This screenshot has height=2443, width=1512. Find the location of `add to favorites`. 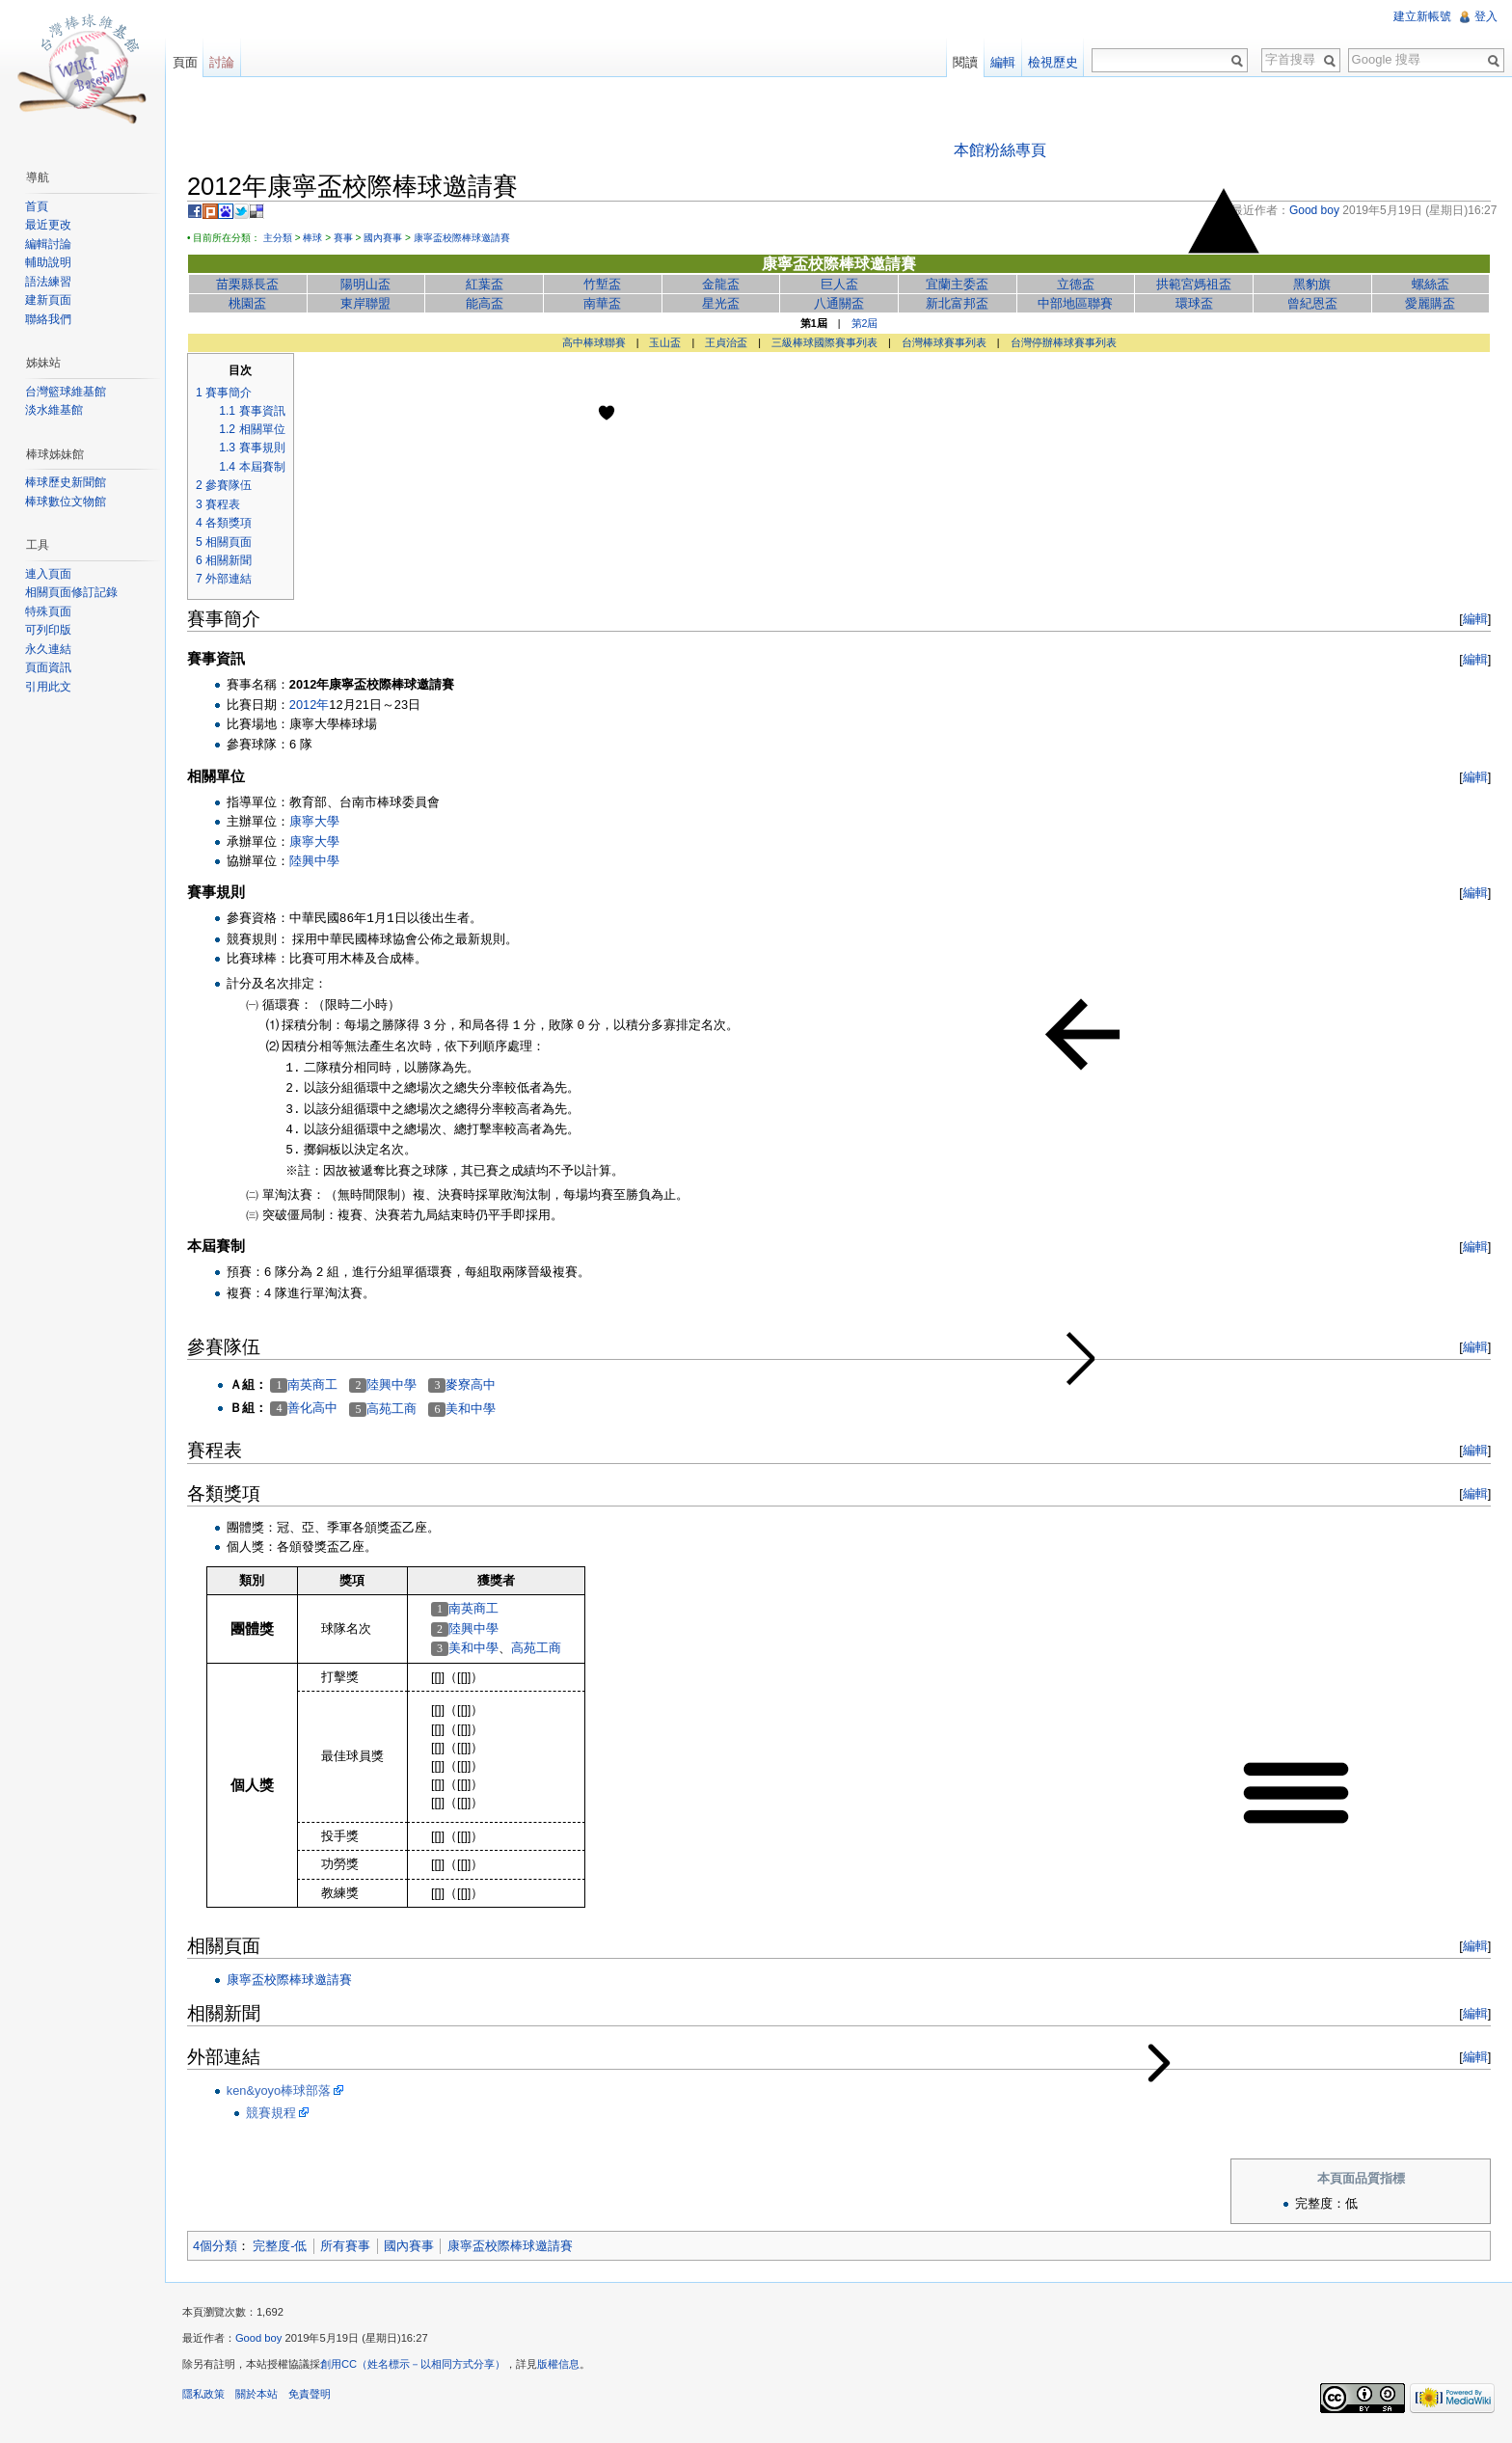

add to favorites is located at coordinates (607, 413).